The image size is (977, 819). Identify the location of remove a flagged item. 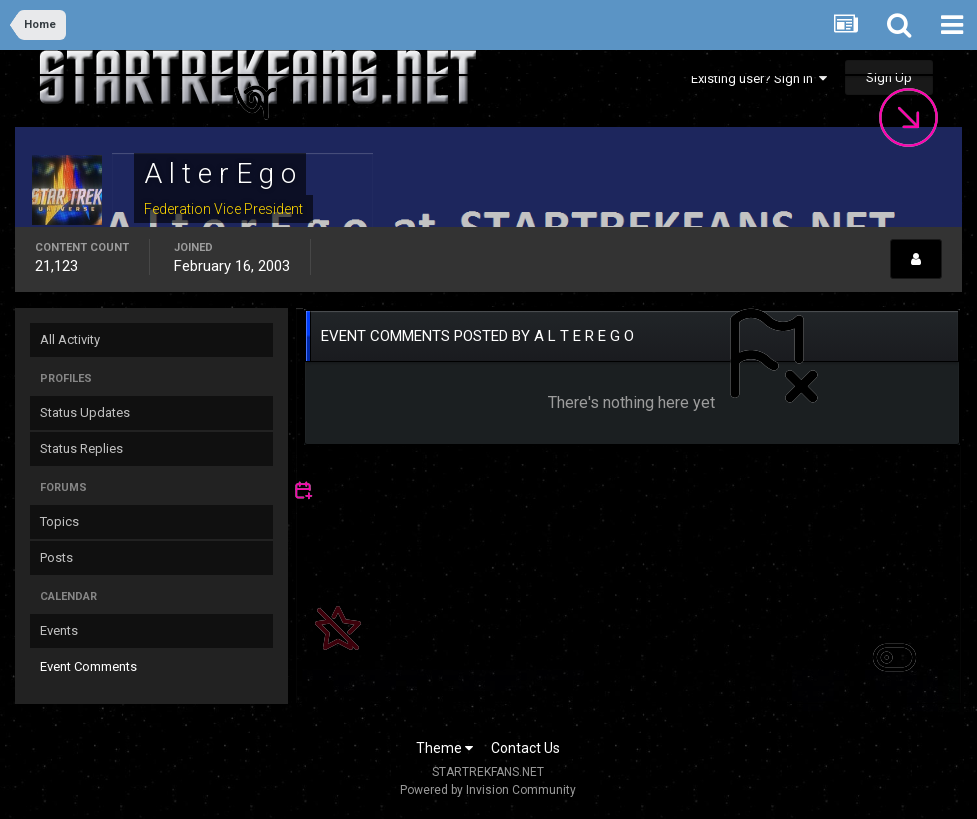
(767, 352).